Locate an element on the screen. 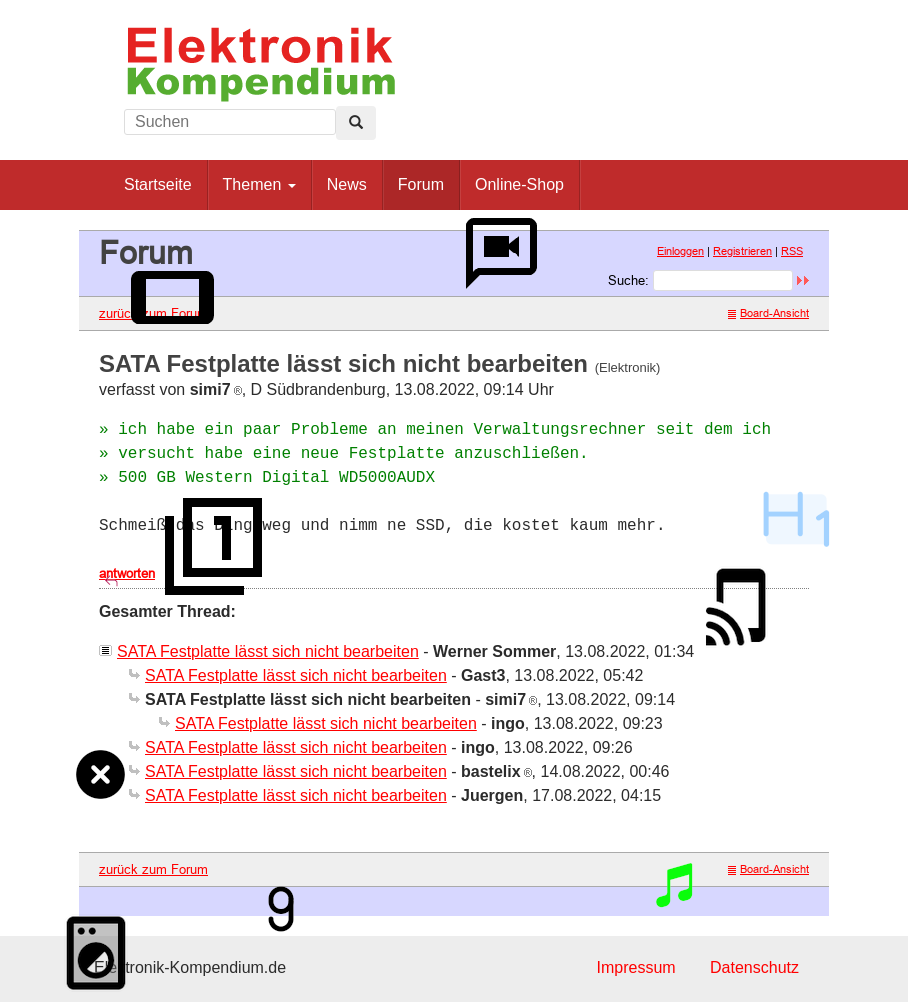 This screenshot has width=908, height=1002. indicates first item in a numbered sequence or filter is located at coordinates (213, 546).